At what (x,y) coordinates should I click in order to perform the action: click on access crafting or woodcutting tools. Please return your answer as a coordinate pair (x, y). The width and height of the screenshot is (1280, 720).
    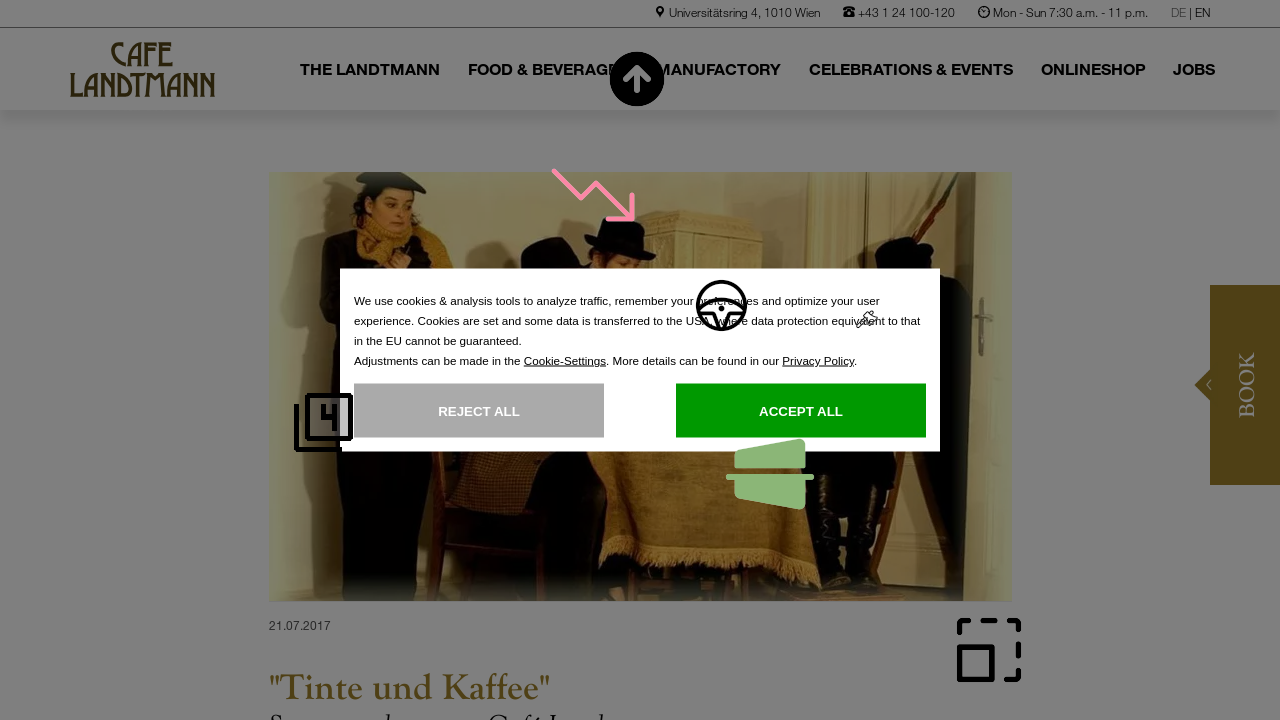
    Looking at the image, I should click on (867, 320).